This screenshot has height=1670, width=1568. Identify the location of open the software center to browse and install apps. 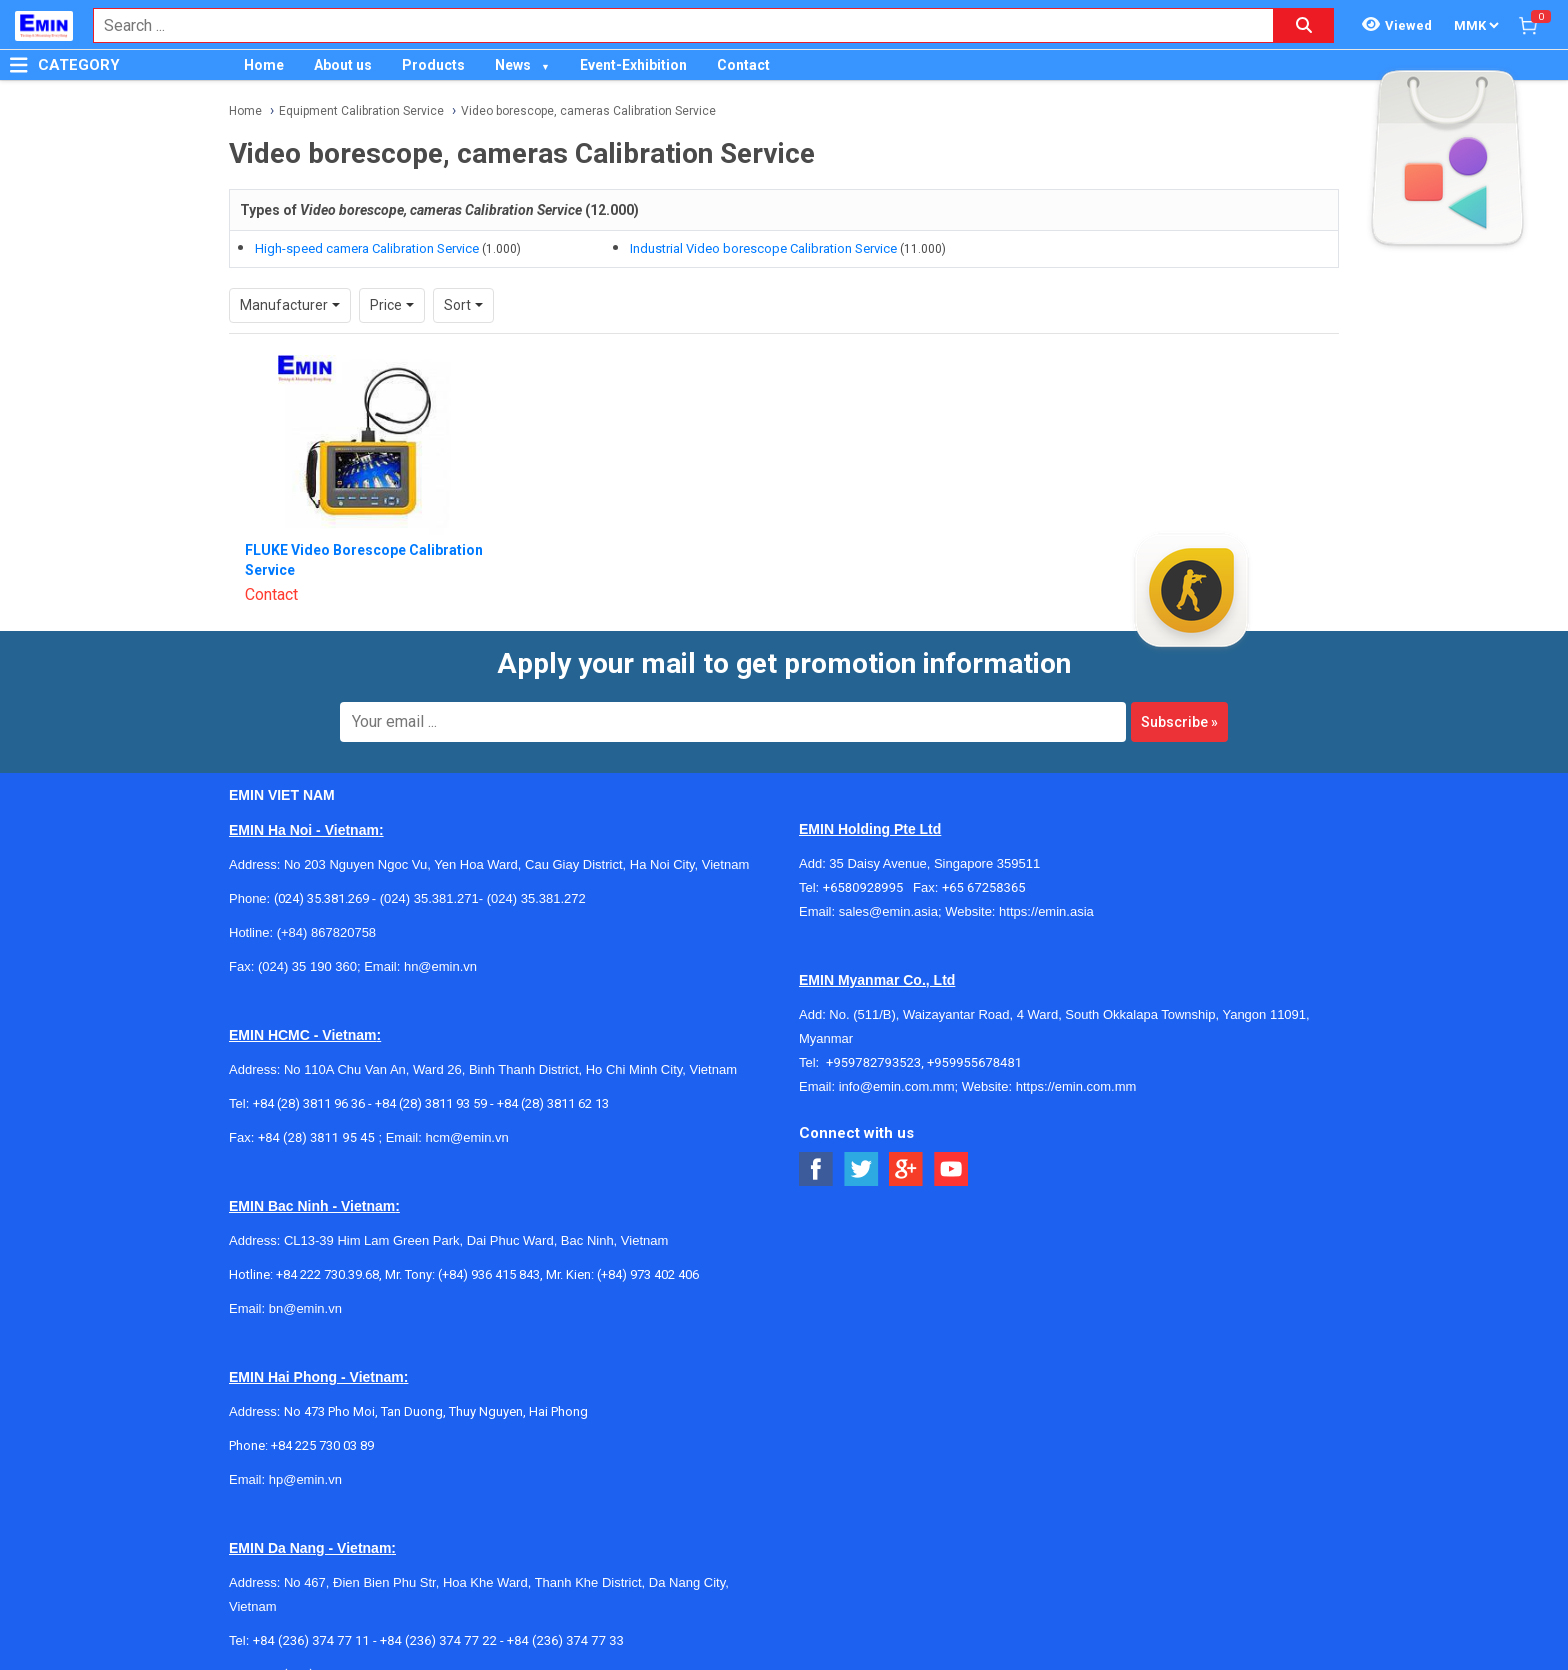
(1447, 157).